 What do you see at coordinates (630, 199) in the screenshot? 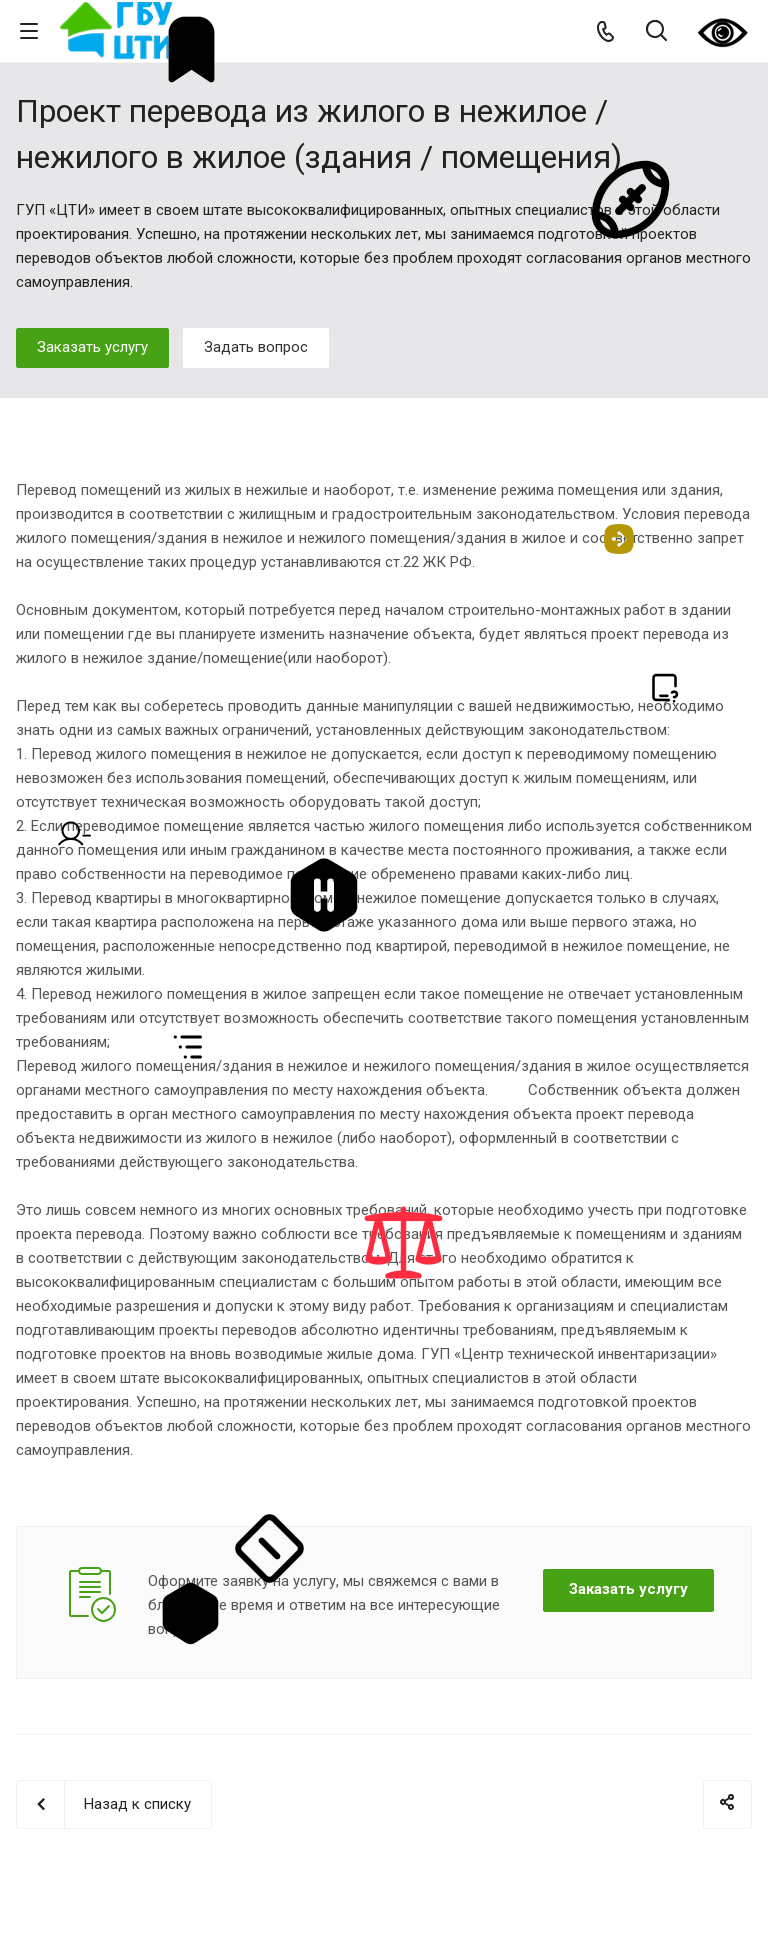
I see `access american football content or scores` at bounding box center [630, 199].